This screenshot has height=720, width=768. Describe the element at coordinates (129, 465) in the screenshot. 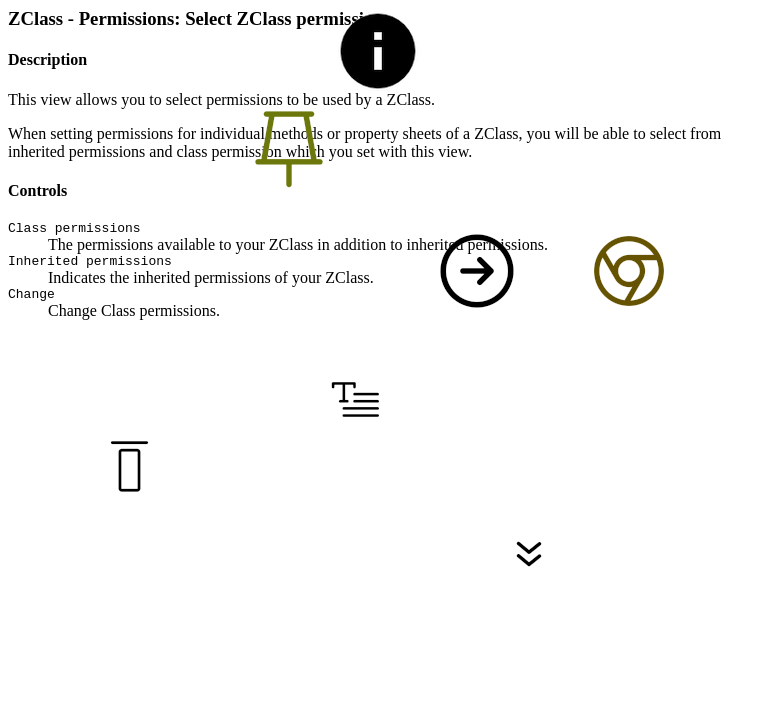

I see `align object to top edge` at that location.